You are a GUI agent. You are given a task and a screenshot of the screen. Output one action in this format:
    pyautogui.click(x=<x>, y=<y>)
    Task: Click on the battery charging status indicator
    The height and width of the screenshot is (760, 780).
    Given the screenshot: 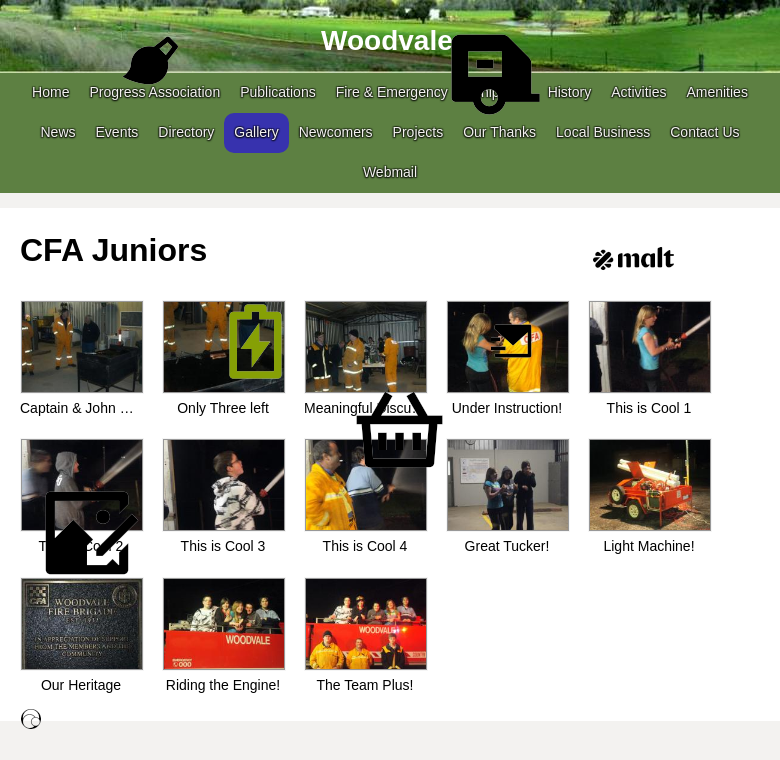 What is the action you would take?
    pyautogui.click(x=255, y=341)
    